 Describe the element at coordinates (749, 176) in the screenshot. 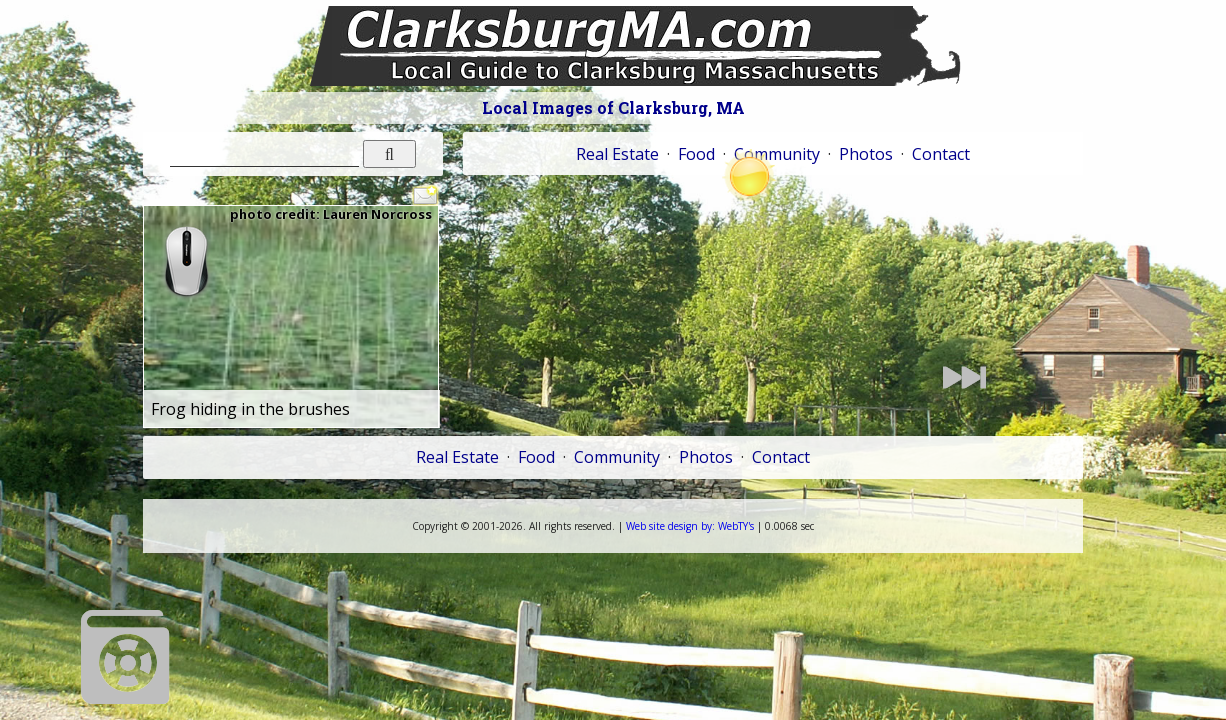

I see `indicates clear, sunny weather conditions` at that location.